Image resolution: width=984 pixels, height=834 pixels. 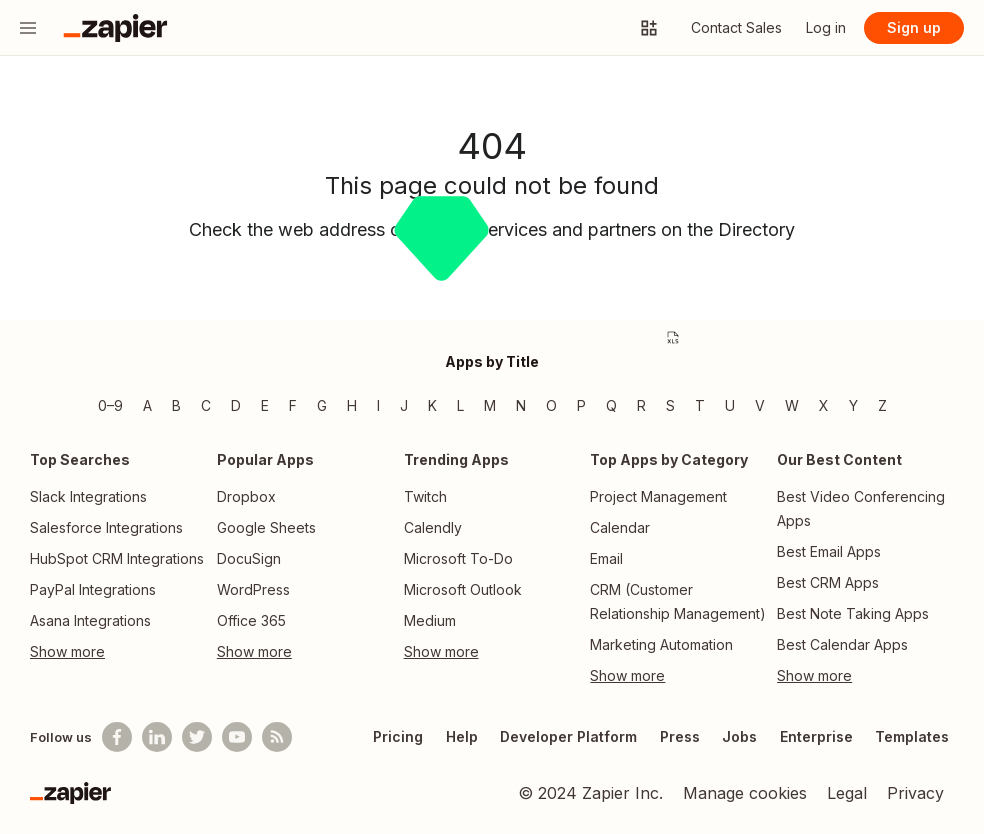 I want to click on open sketch app, so click(x=441, y=238).